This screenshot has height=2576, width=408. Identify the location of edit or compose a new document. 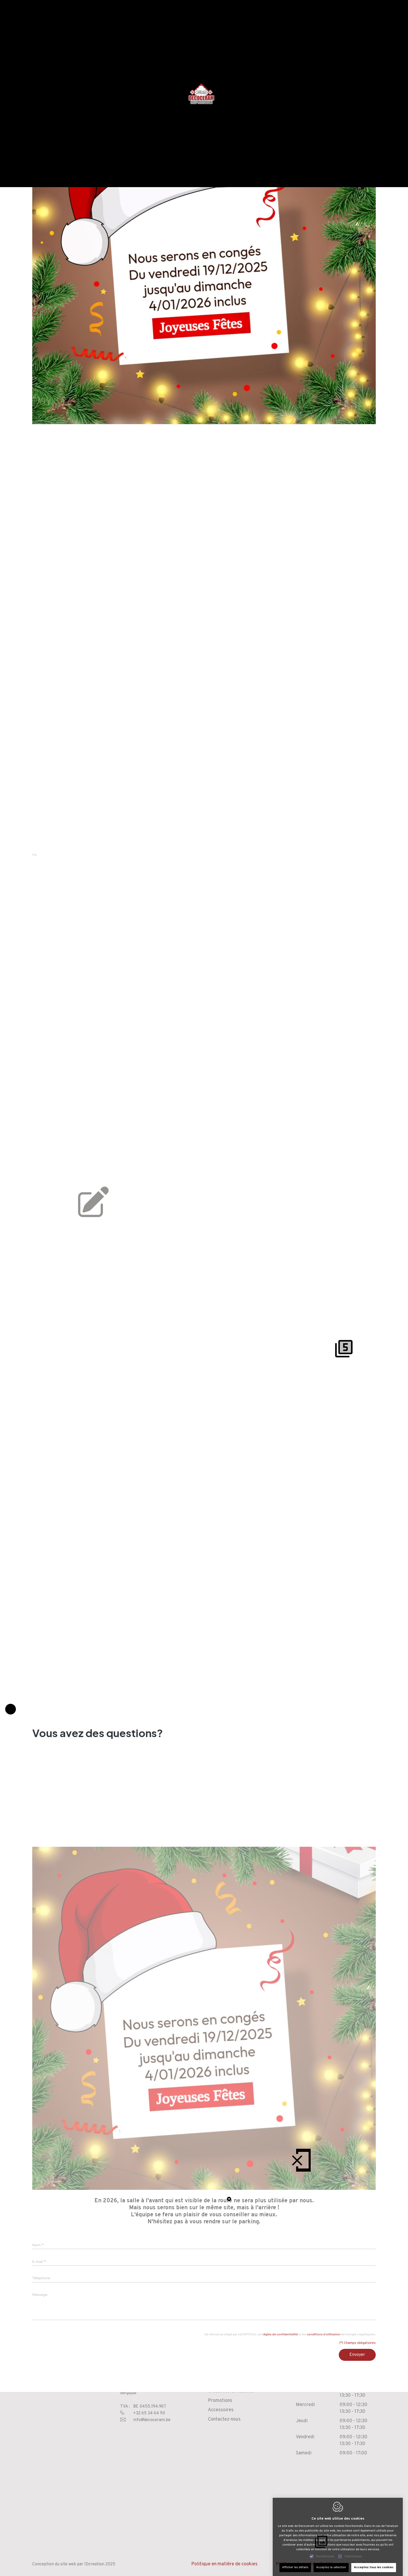
(93, 1202).